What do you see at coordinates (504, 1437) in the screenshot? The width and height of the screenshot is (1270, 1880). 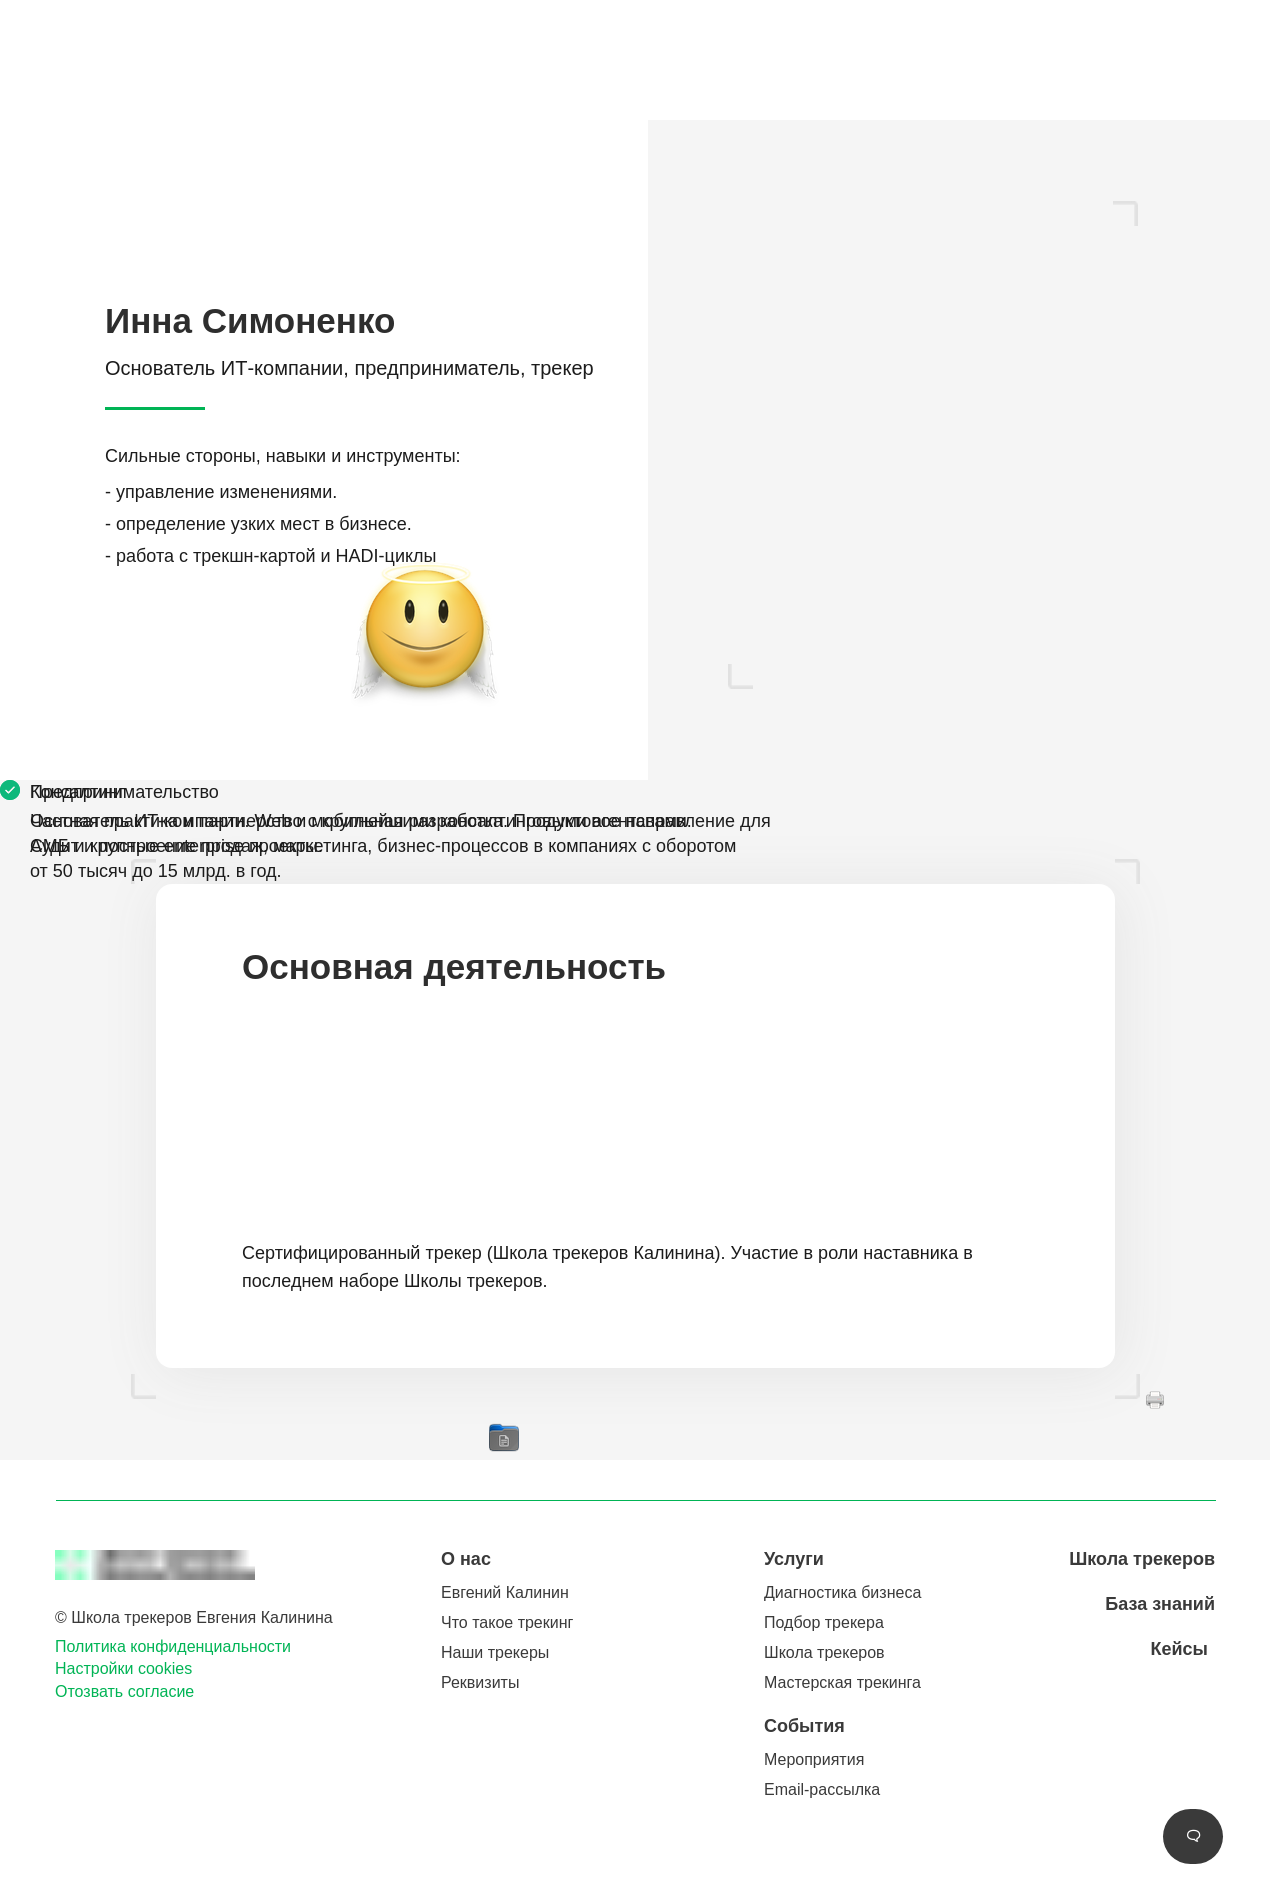 I see `open your documents folder` at bounding box center [504, 1437].